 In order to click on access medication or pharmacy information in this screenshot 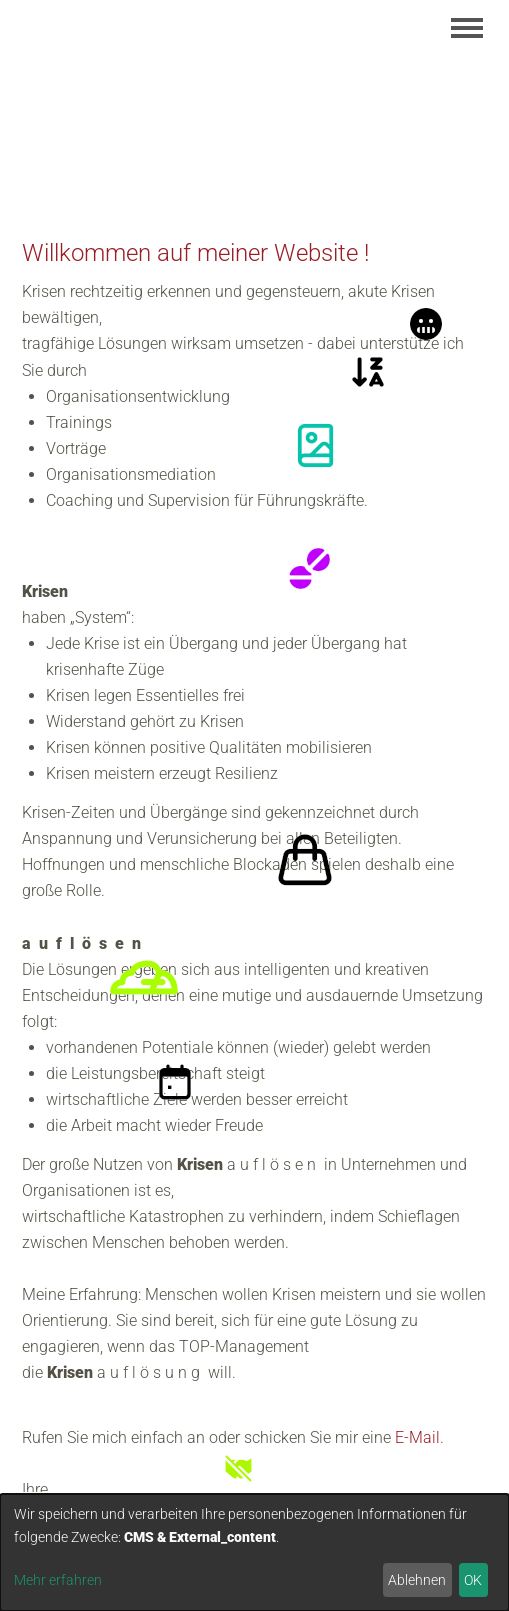, I will do `click(309, 568)`.